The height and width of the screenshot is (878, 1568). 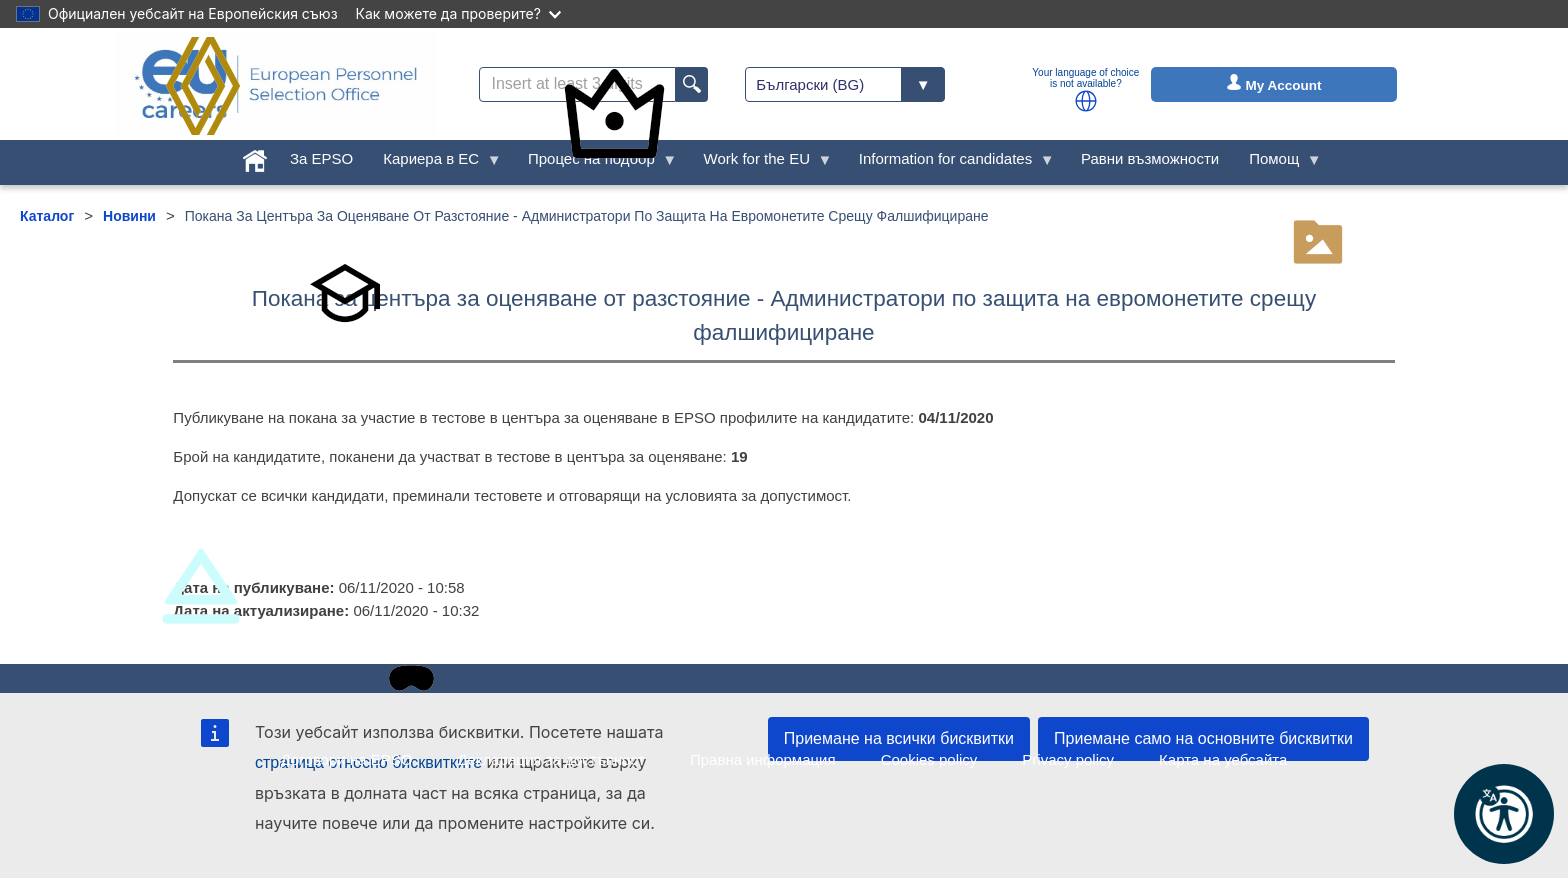 What do you see at coordinates (203, 86) in the screenshot?
I see `renault brand logo` at bounding box center [203, 86].